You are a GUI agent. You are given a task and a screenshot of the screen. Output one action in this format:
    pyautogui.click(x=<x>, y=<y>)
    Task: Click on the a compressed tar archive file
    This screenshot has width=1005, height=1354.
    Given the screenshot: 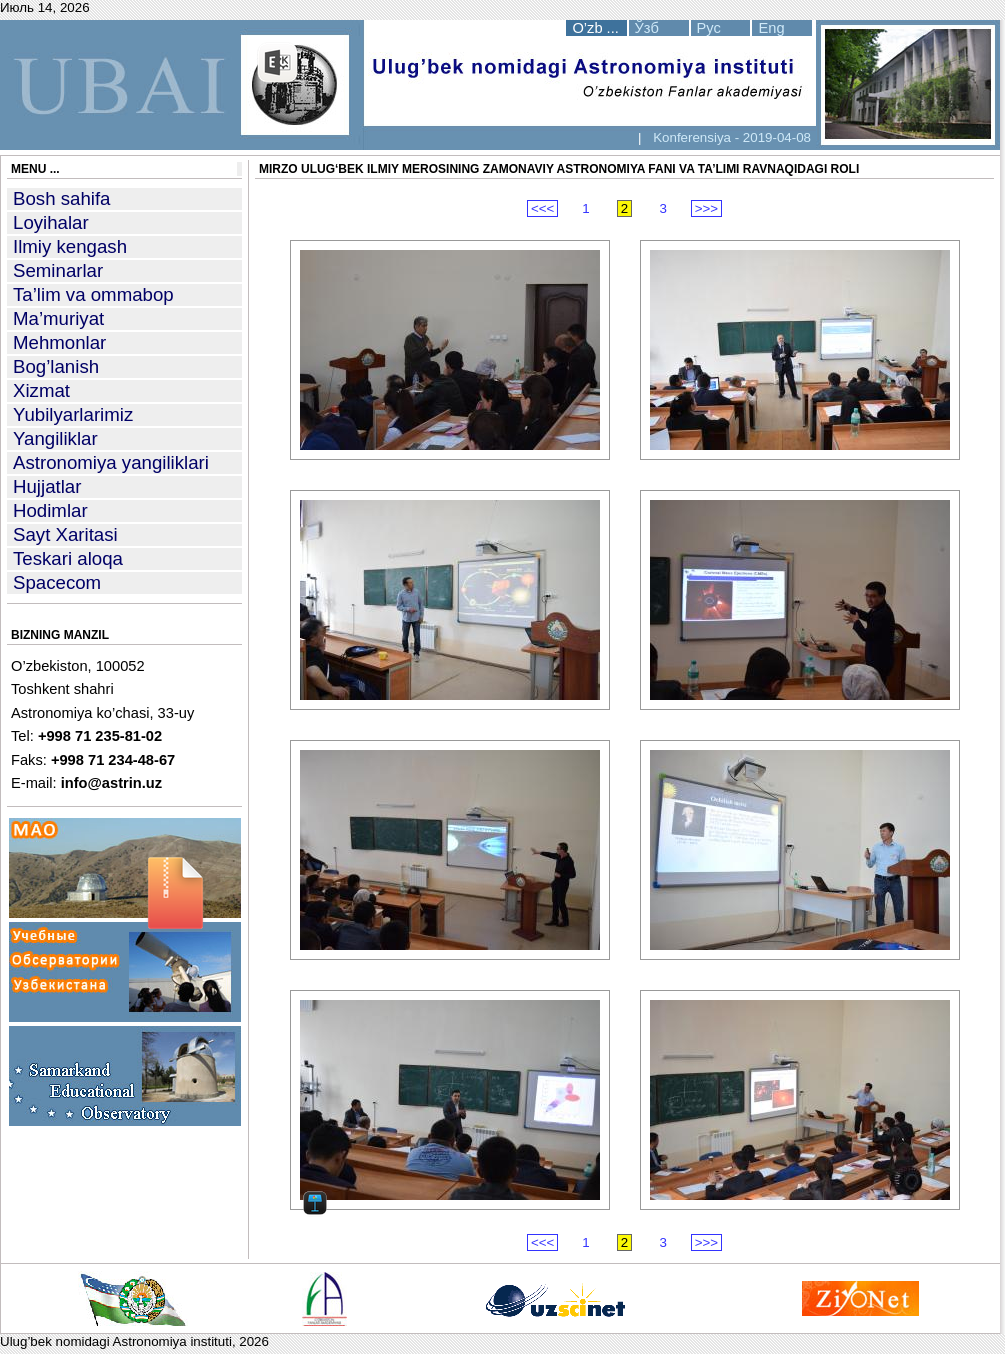 What is the action you would take?
    pyautogui.click(x=175, y=894)
    